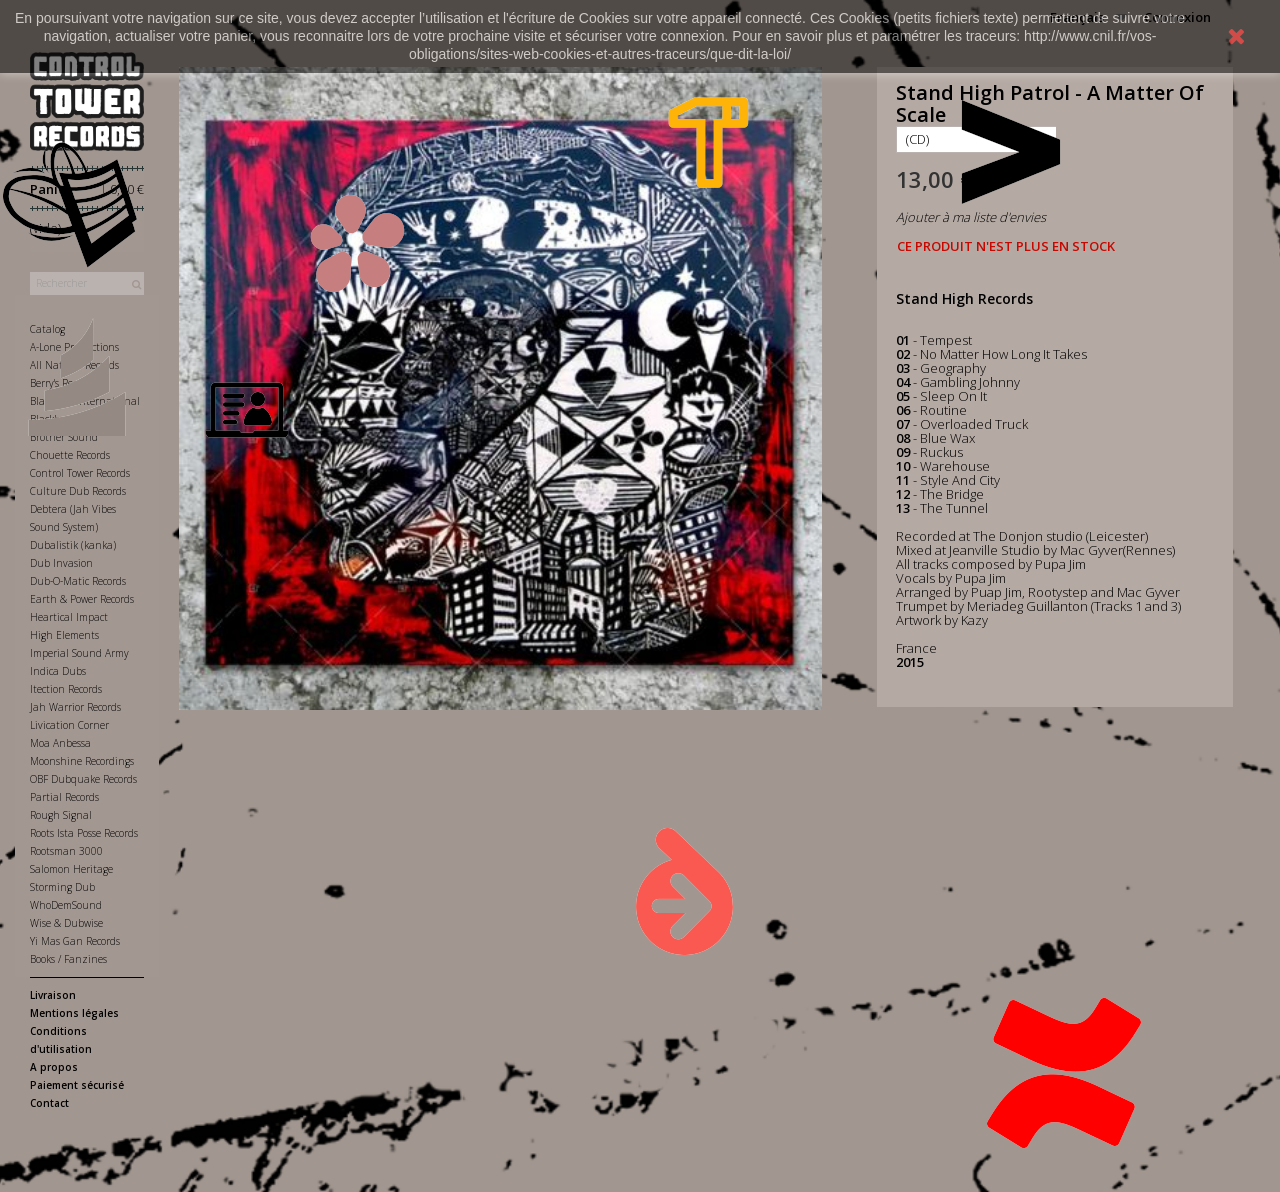 The height and width of the screenshot is (1192, 1280). Describe the element at coordinates (1064, 1073) in the screenshot. I see `open Confluence workspace` at that location.